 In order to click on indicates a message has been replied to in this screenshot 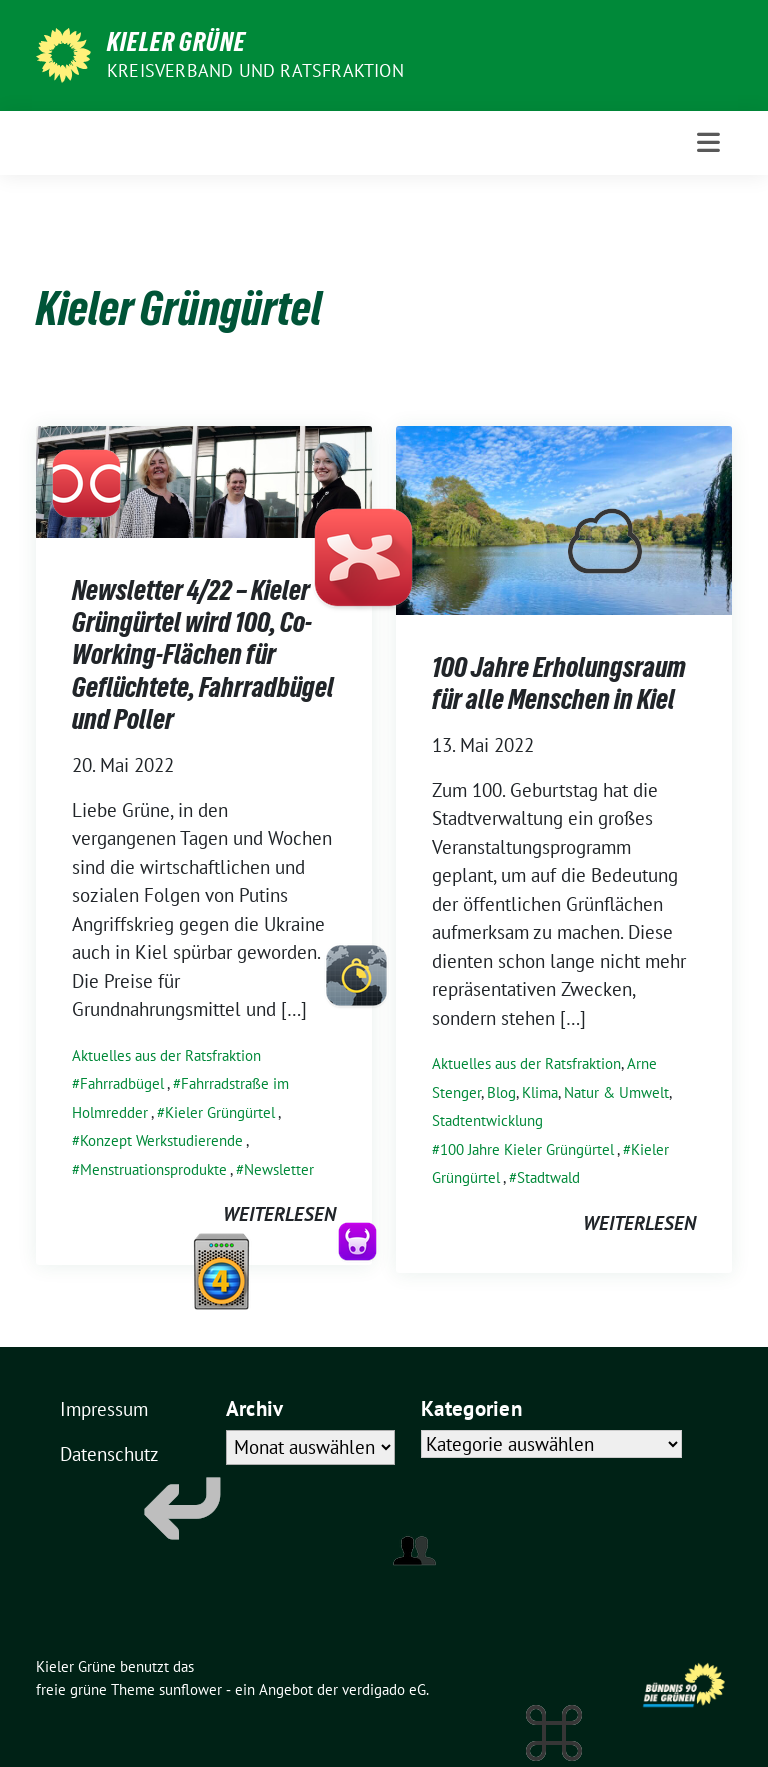, I will do `click(179, 1505)`.